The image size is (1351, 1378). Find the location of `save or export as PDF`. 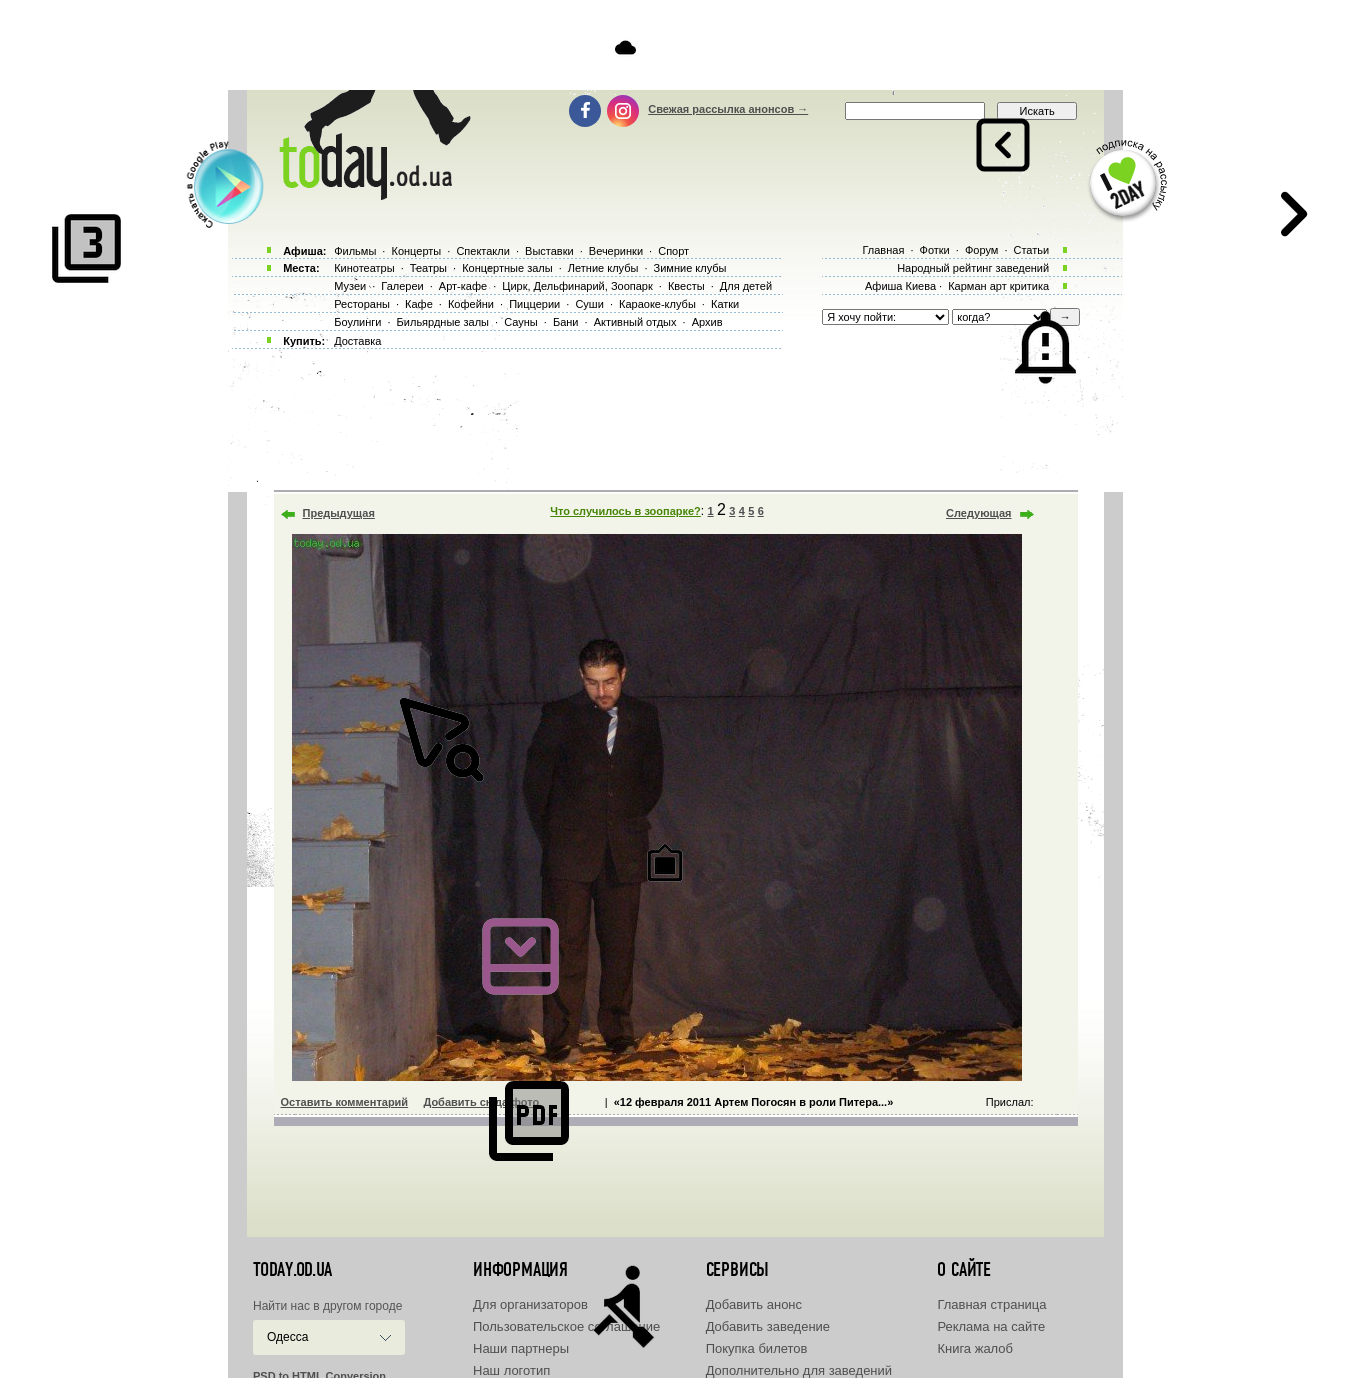

save or export as PDF is located at coordinates (529, 1121).